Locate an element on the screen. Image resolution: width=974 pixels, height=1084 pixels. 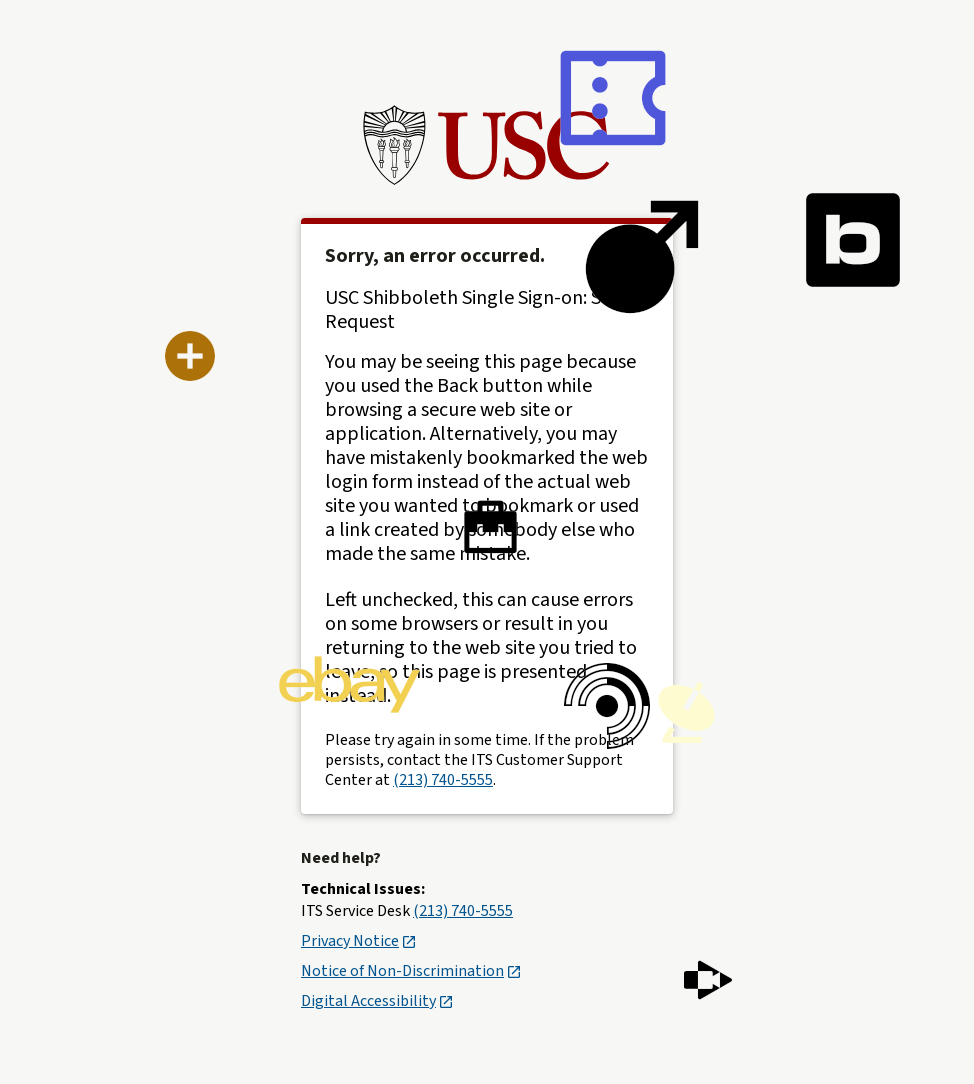
view available coupons or discounts is located at coordinates (613, 98).